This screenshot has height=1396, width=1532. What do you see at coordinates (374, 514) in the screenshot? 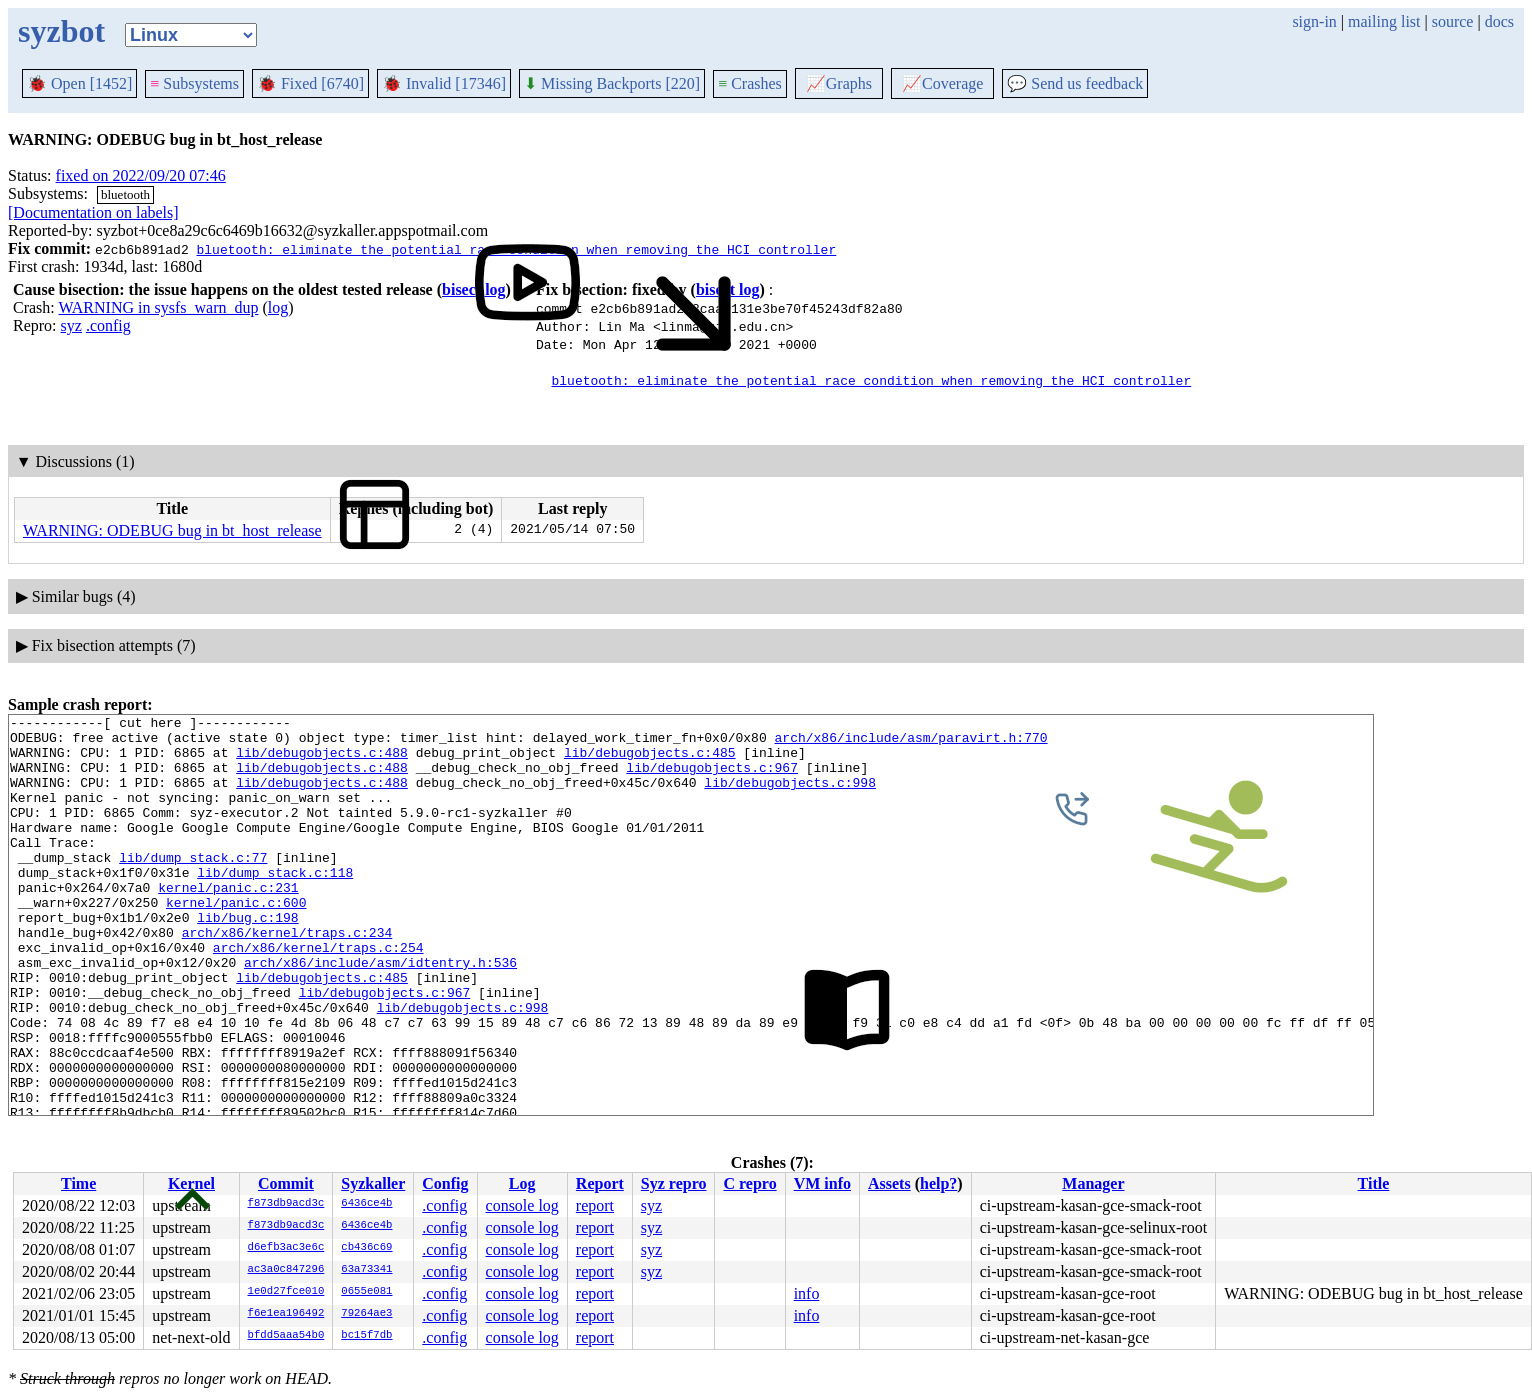
I see `change page layout or view` at bounding box center [374, 514].